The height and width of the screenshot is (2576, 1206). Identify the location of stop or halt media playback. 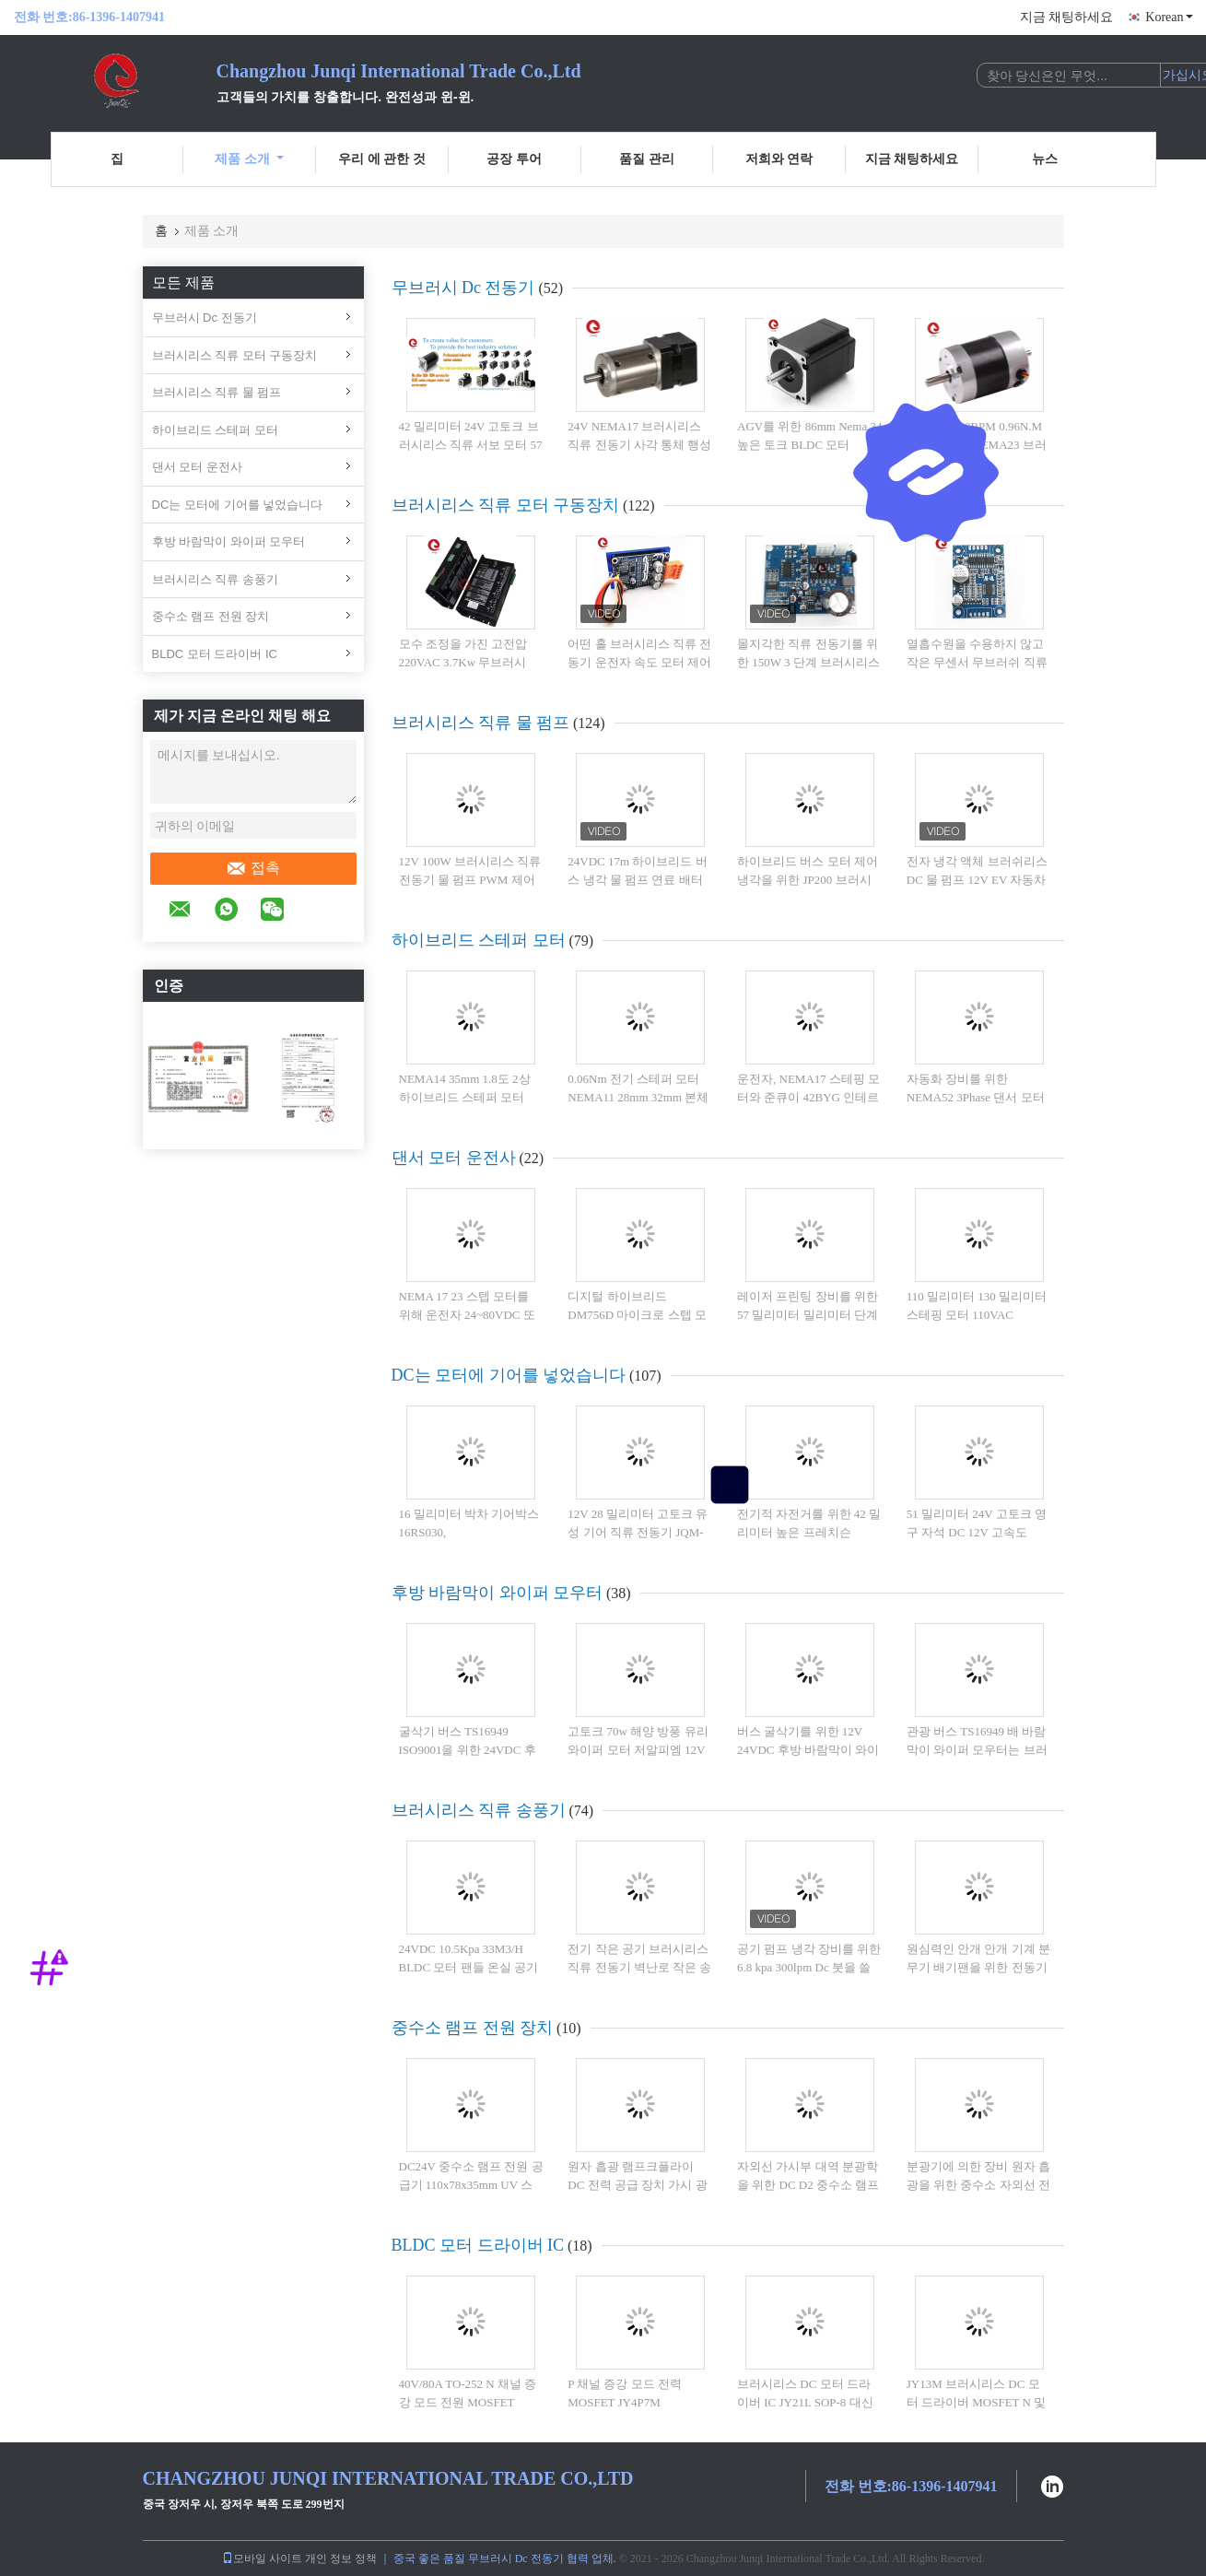
(730, 1485).